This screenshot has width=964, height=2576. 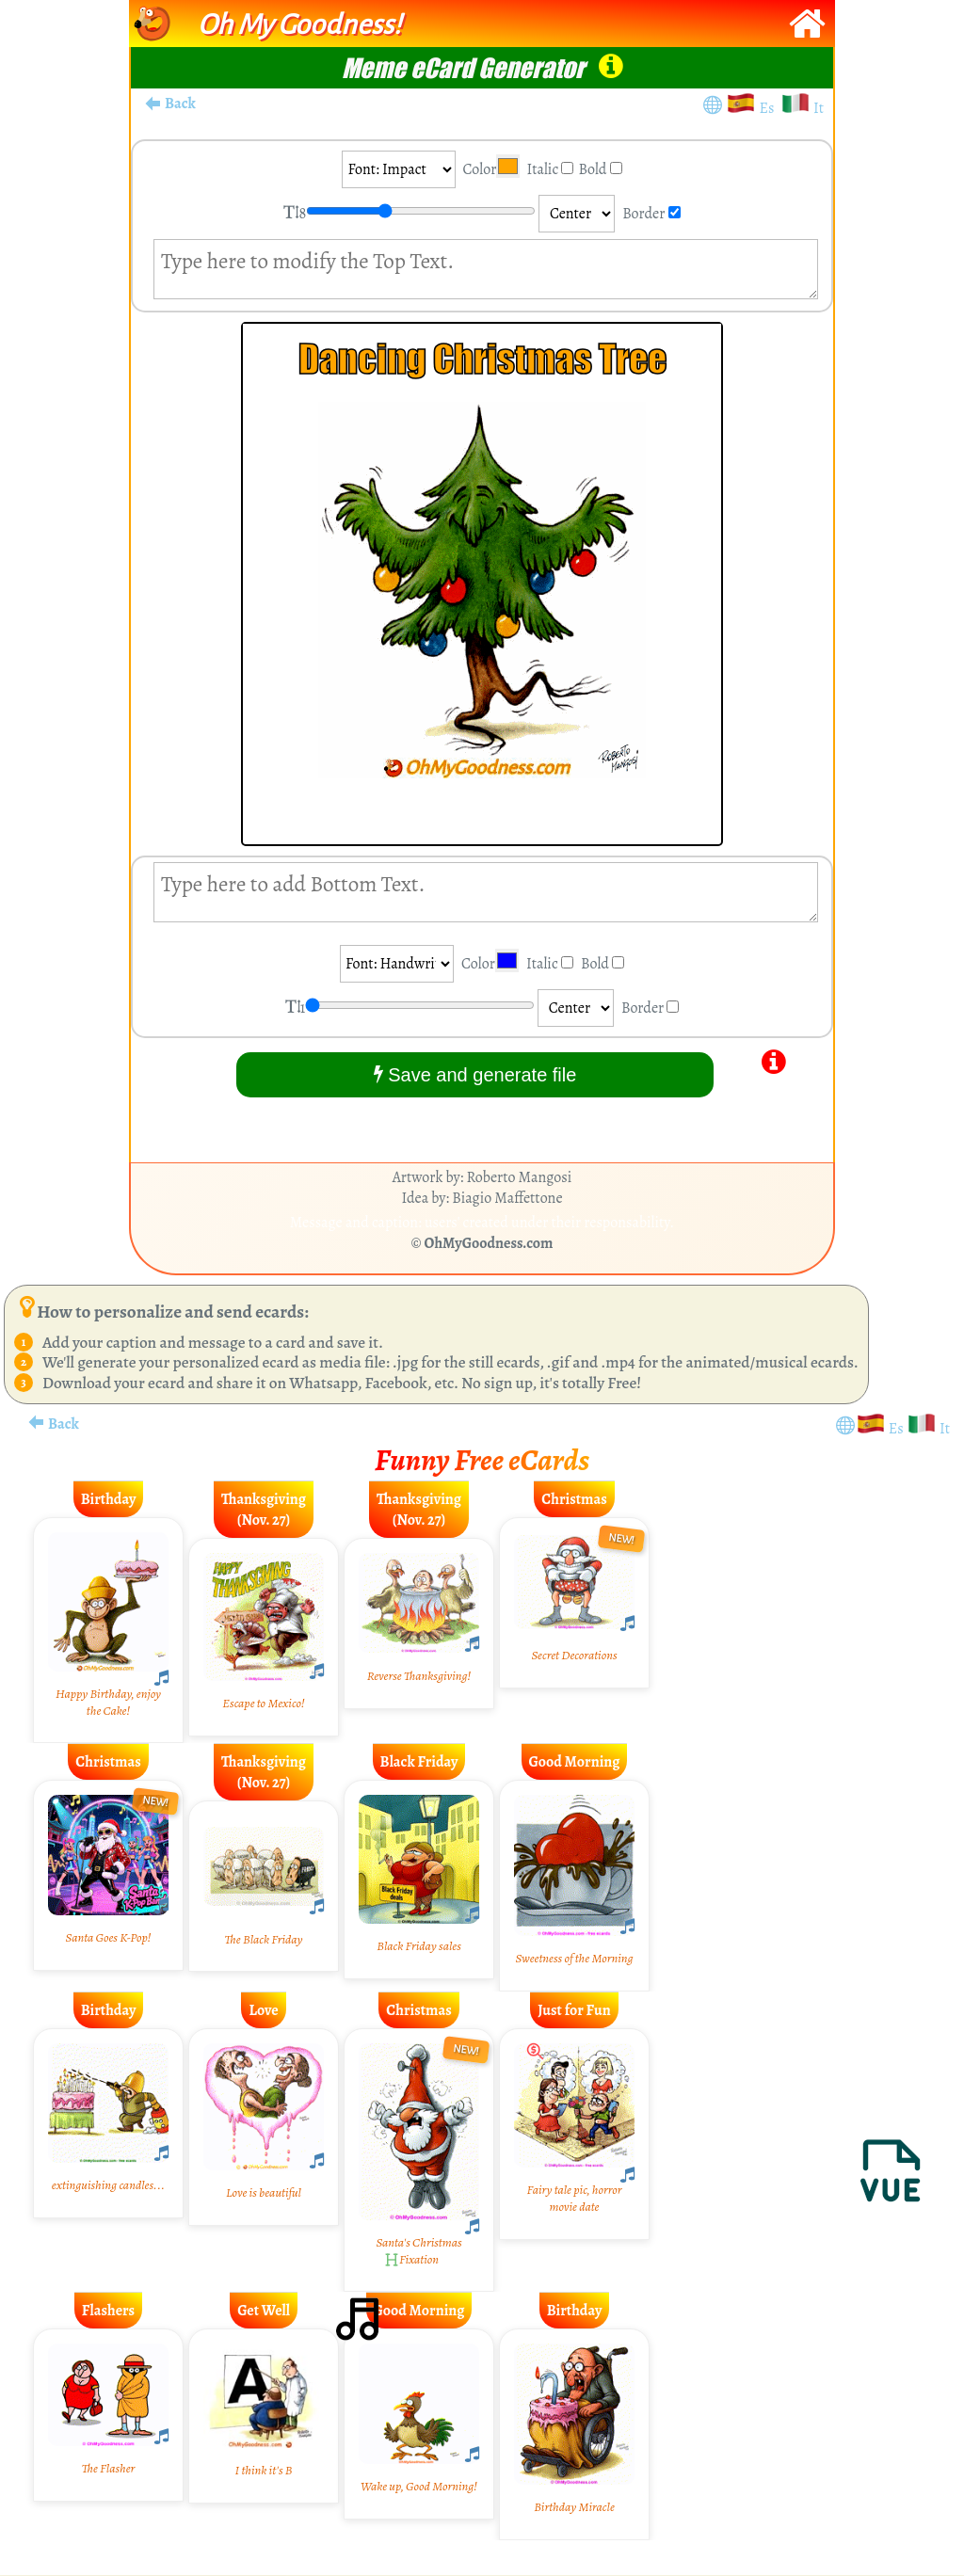 What do you see at coordinates (535, 2051) in the screenshot?
I see `search for pricing or cost information` at bounding box center [535, 2051].